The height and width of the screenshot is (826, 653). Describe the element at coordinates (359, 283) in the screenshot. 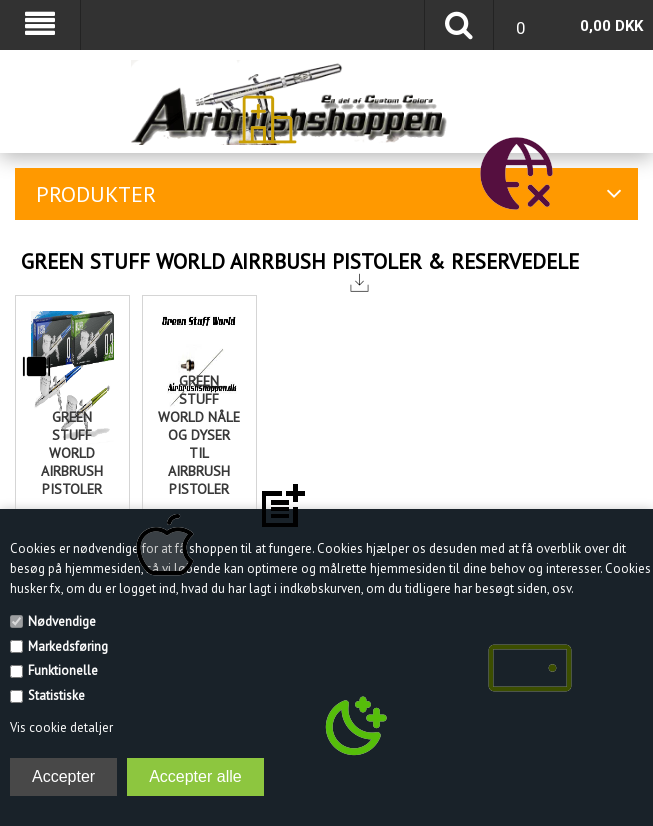

I see `download a file` at that location.